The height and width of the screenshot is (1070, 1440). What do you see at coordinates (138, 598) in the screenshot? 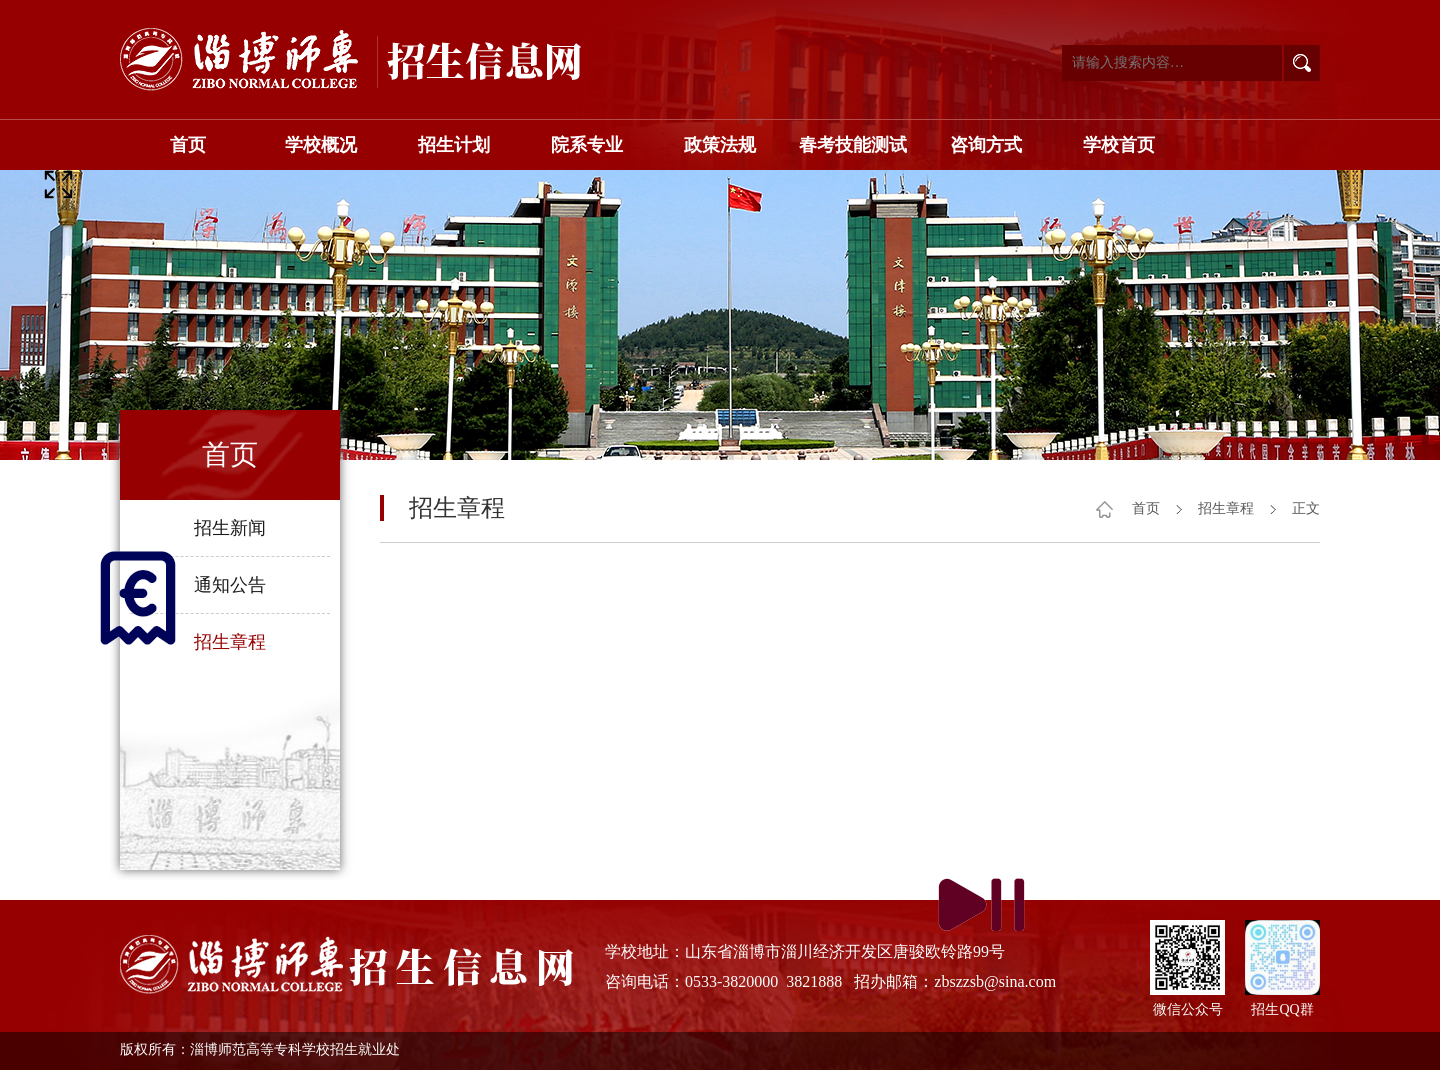
I see `view euro transaction receipt` at bounding box center [138, 598].